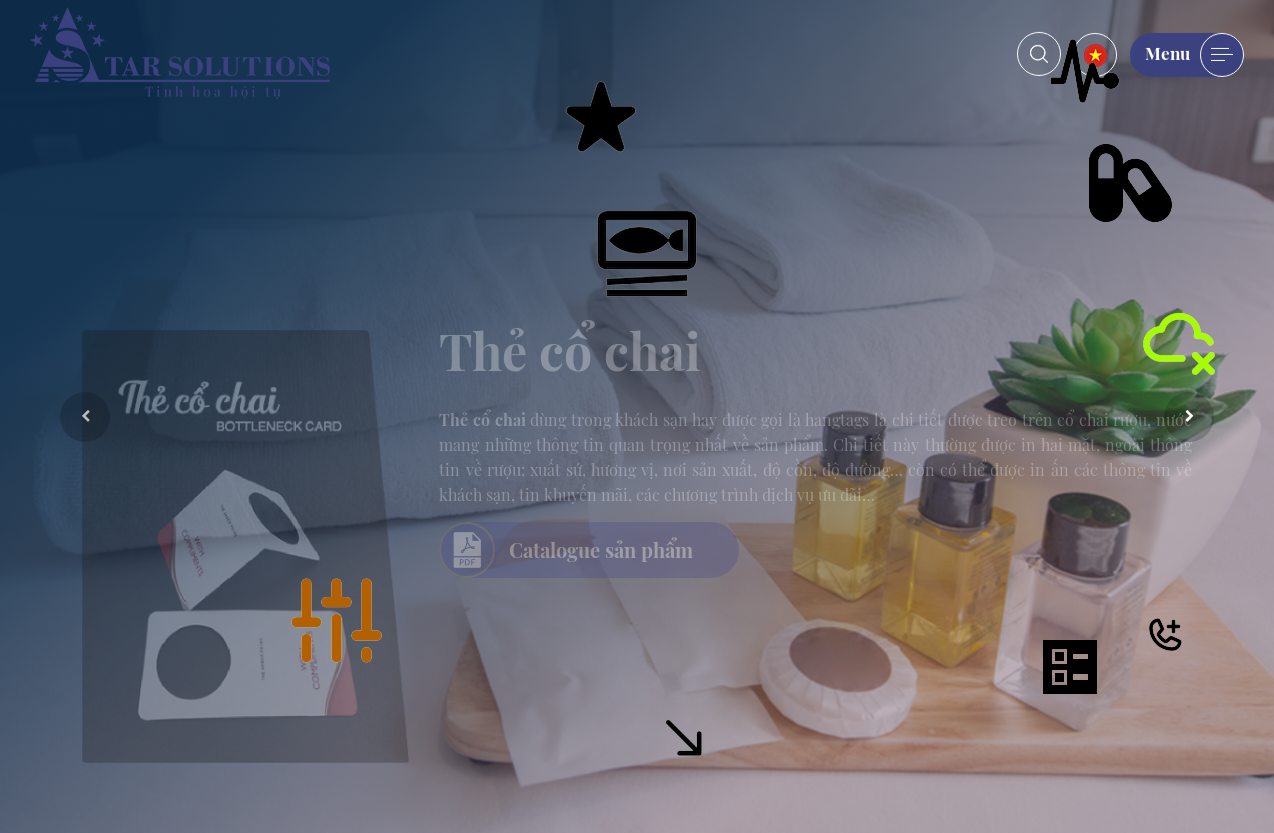  I want to click on view activity or health metrics, so click(1085, 71).